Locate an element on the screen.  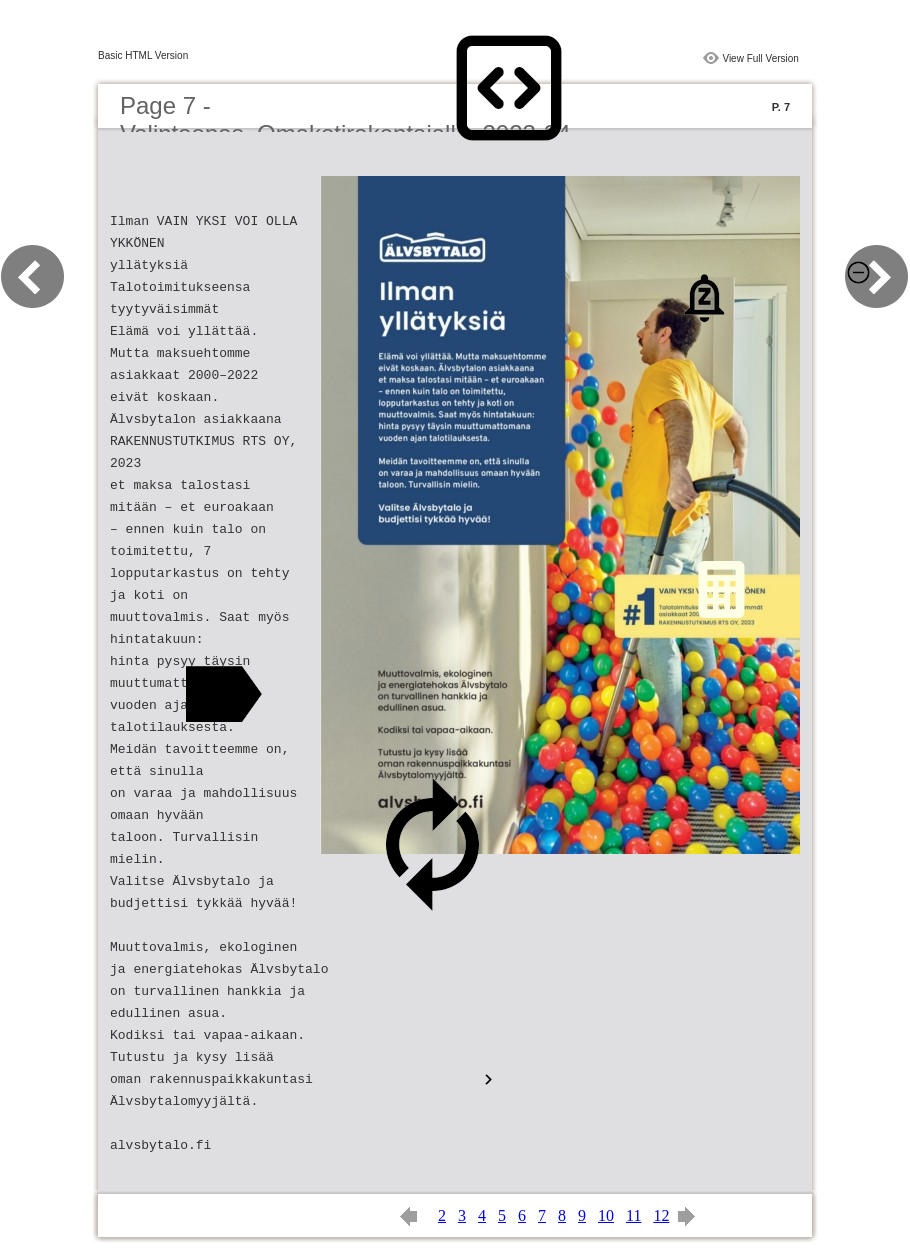
notifications are currently snoozed is located at coordinates (704, 297).